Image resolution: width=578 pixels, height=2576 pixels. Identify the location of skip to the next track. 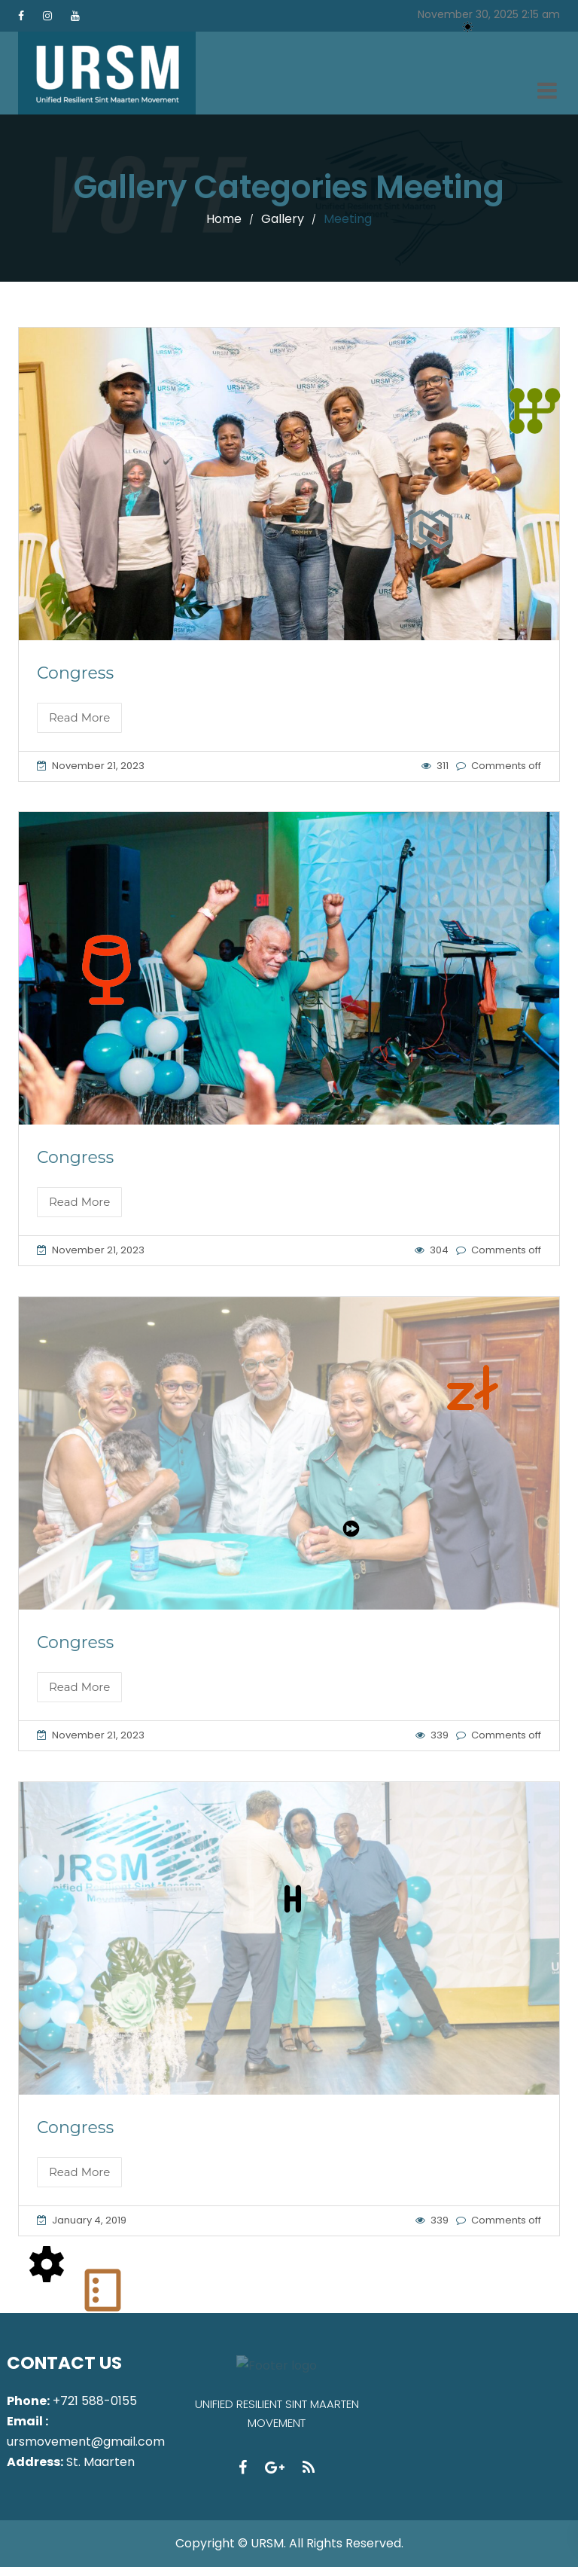
(351, 1528).